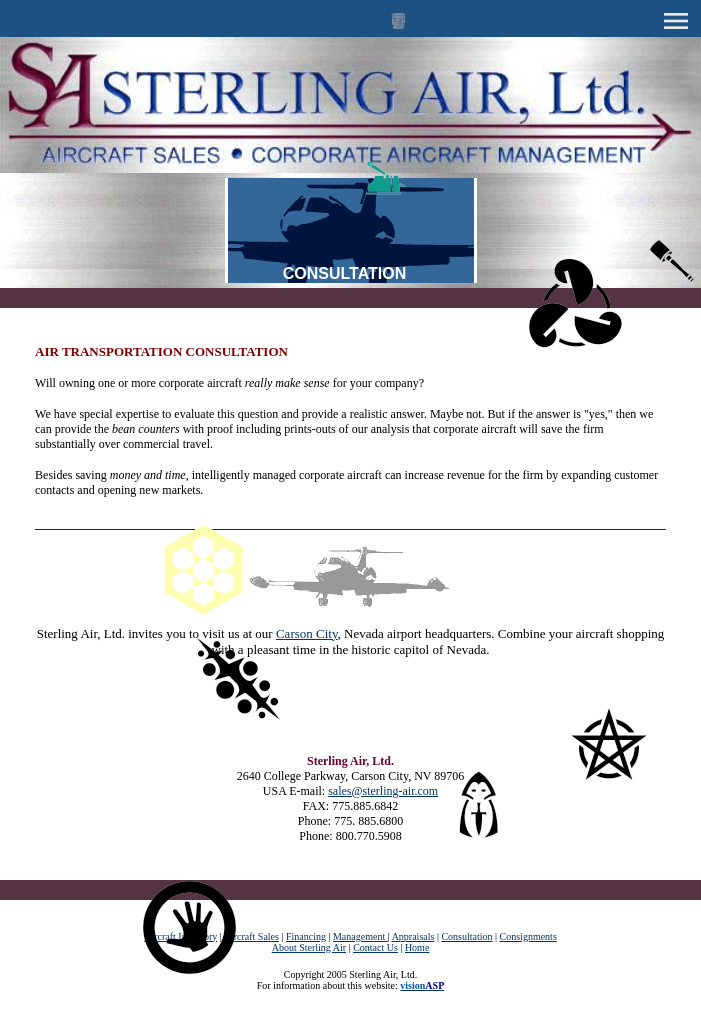 The height and width of the screenshot is (1022, 701). Describe the element at coordinates (609, 744) in the screenshot. I see `select pentacle symbol for game character or item` at that location.